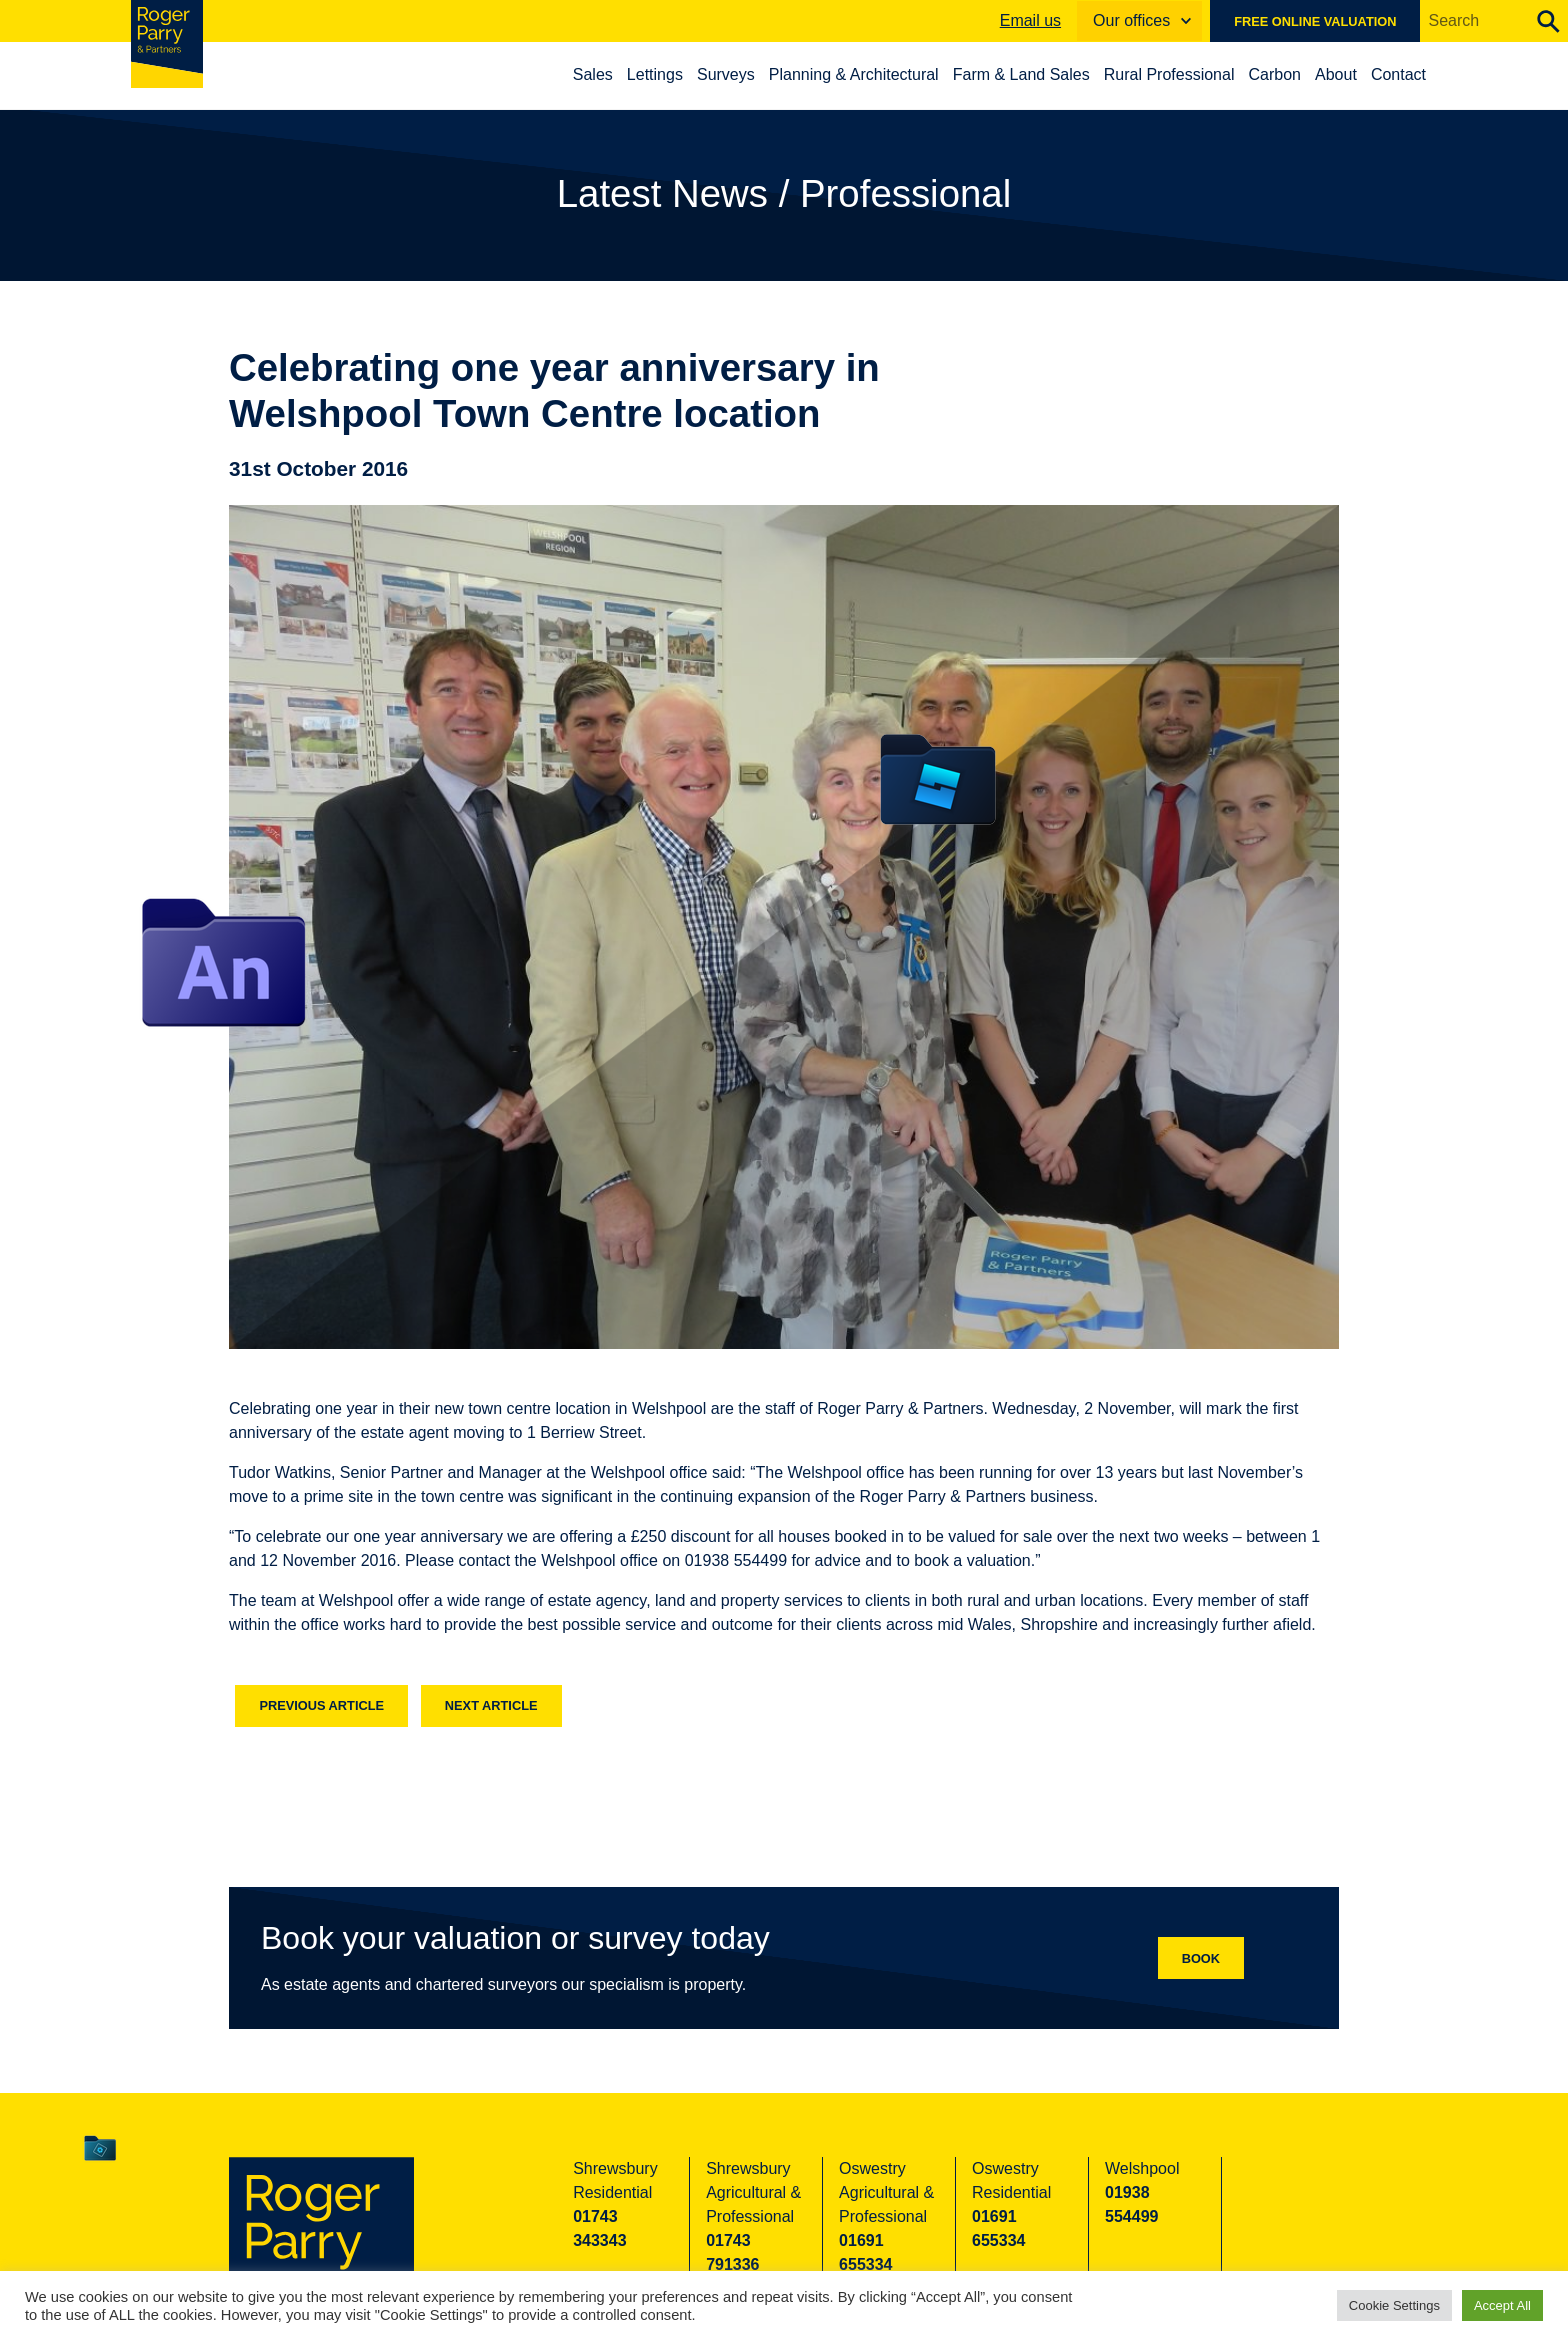 The width and height of the screenshot is (1568, 2340). I want to click on open adobe animate project files folder, so click(223, 967).